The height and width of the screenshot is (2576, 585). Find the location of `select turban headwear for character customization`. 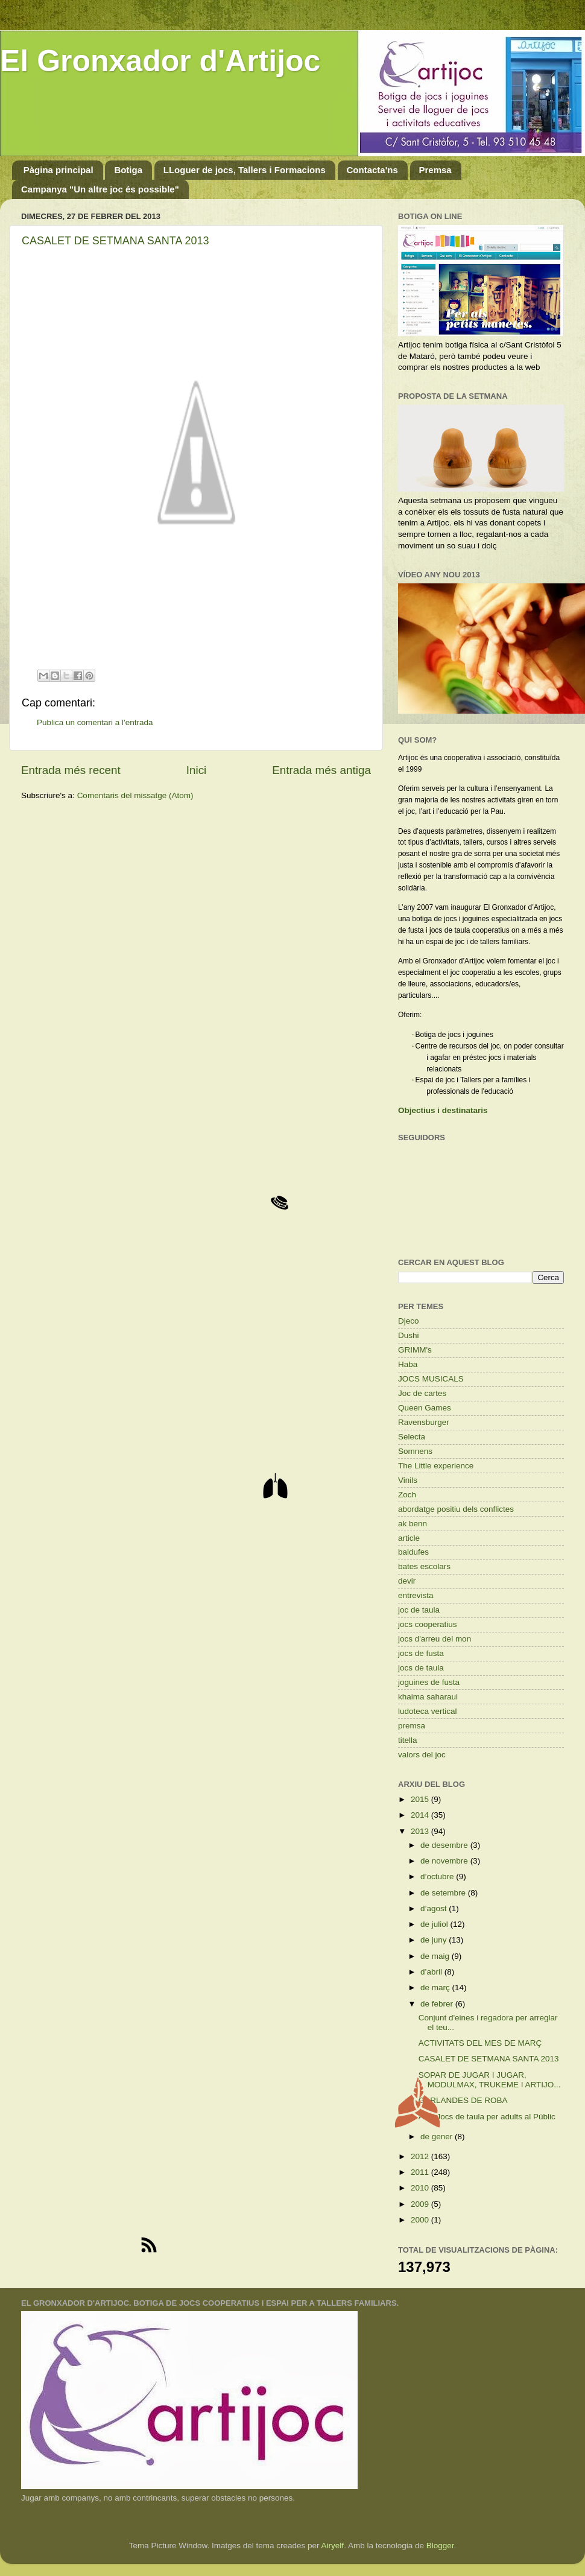

select turban headwear for character customization is located at coordinates (418, 2103).